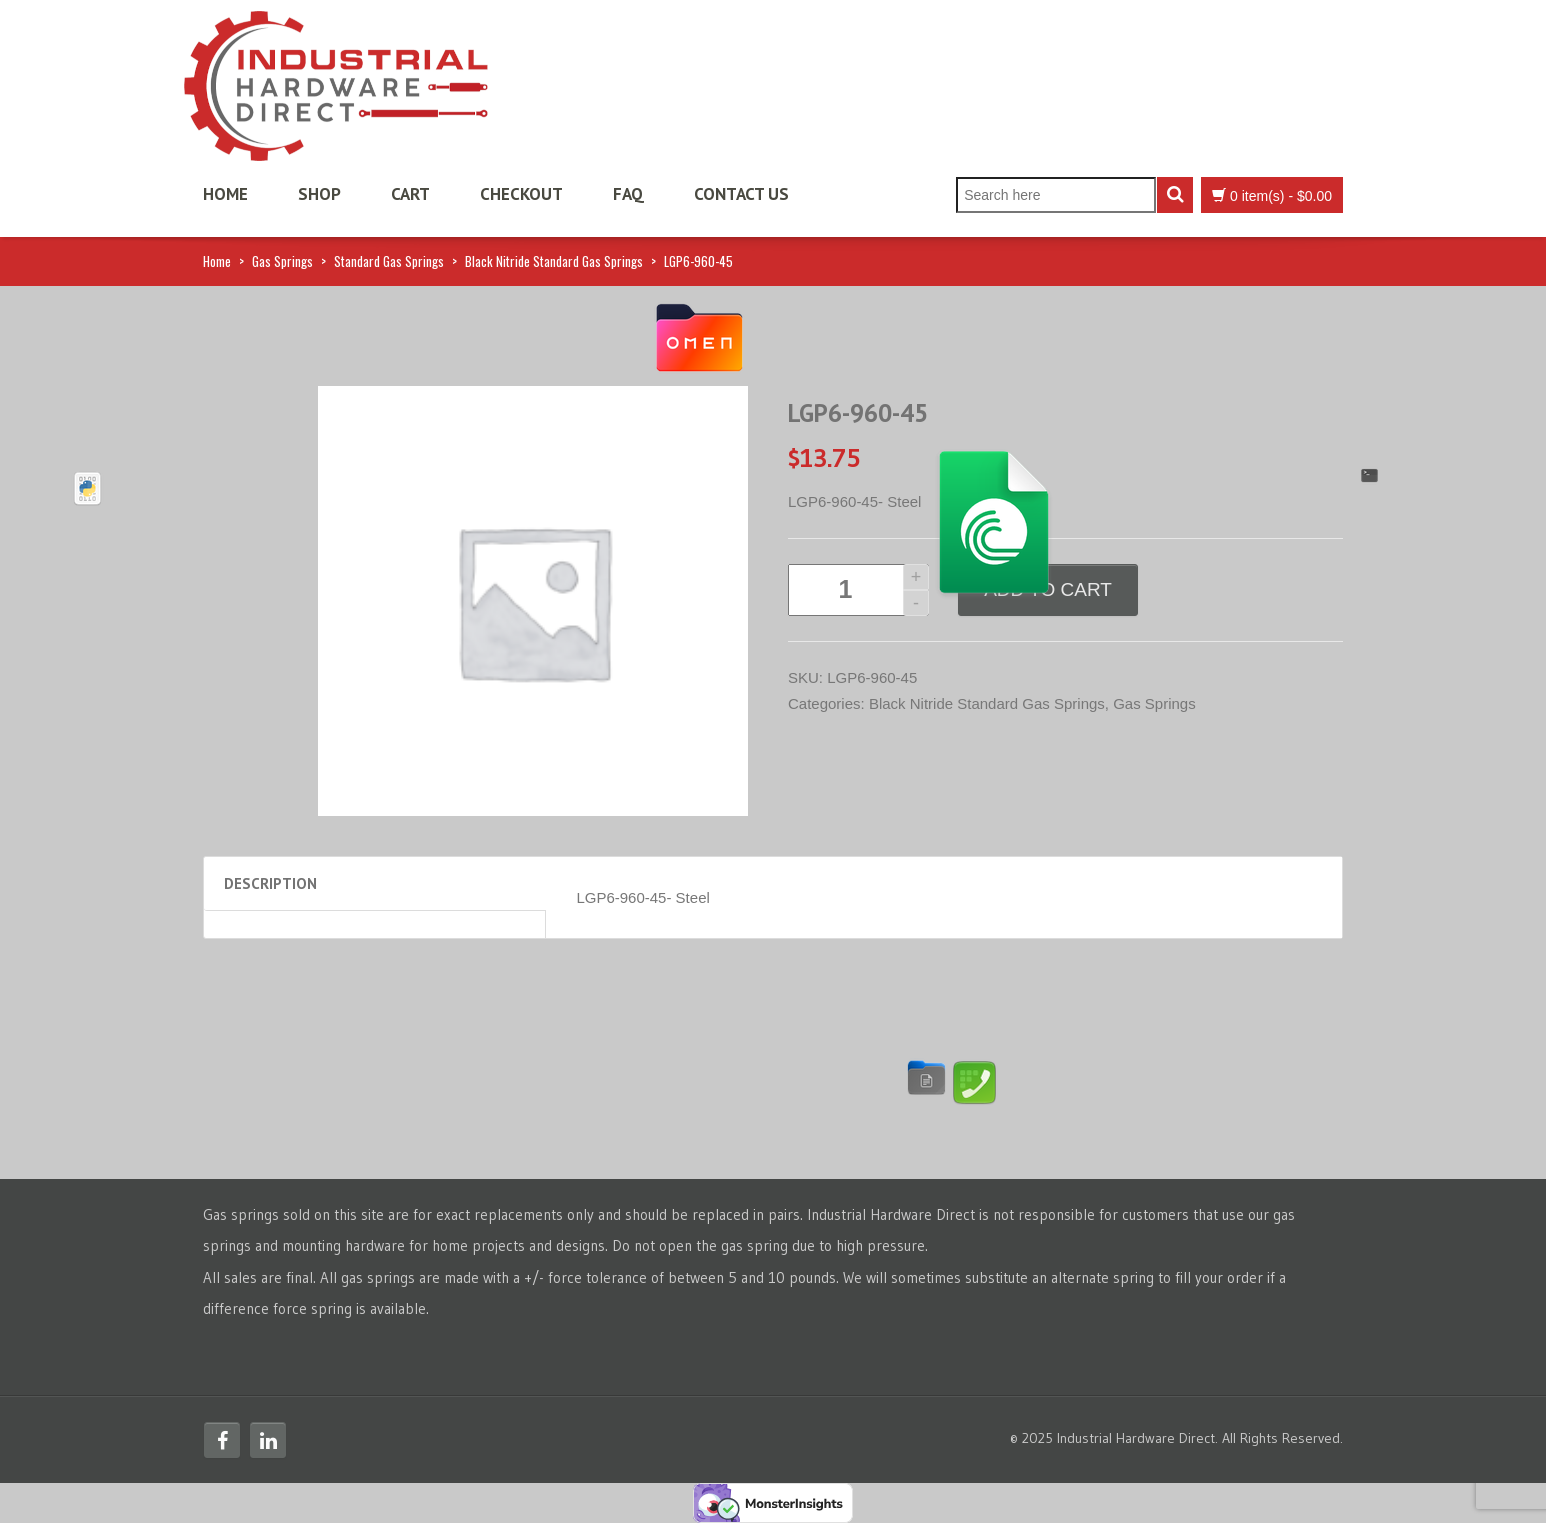 This screenshot has width=1546, height=1523. Describe the element at coordinates (926, 1077) in the screenshot. I see `open your documents folder` at that location.